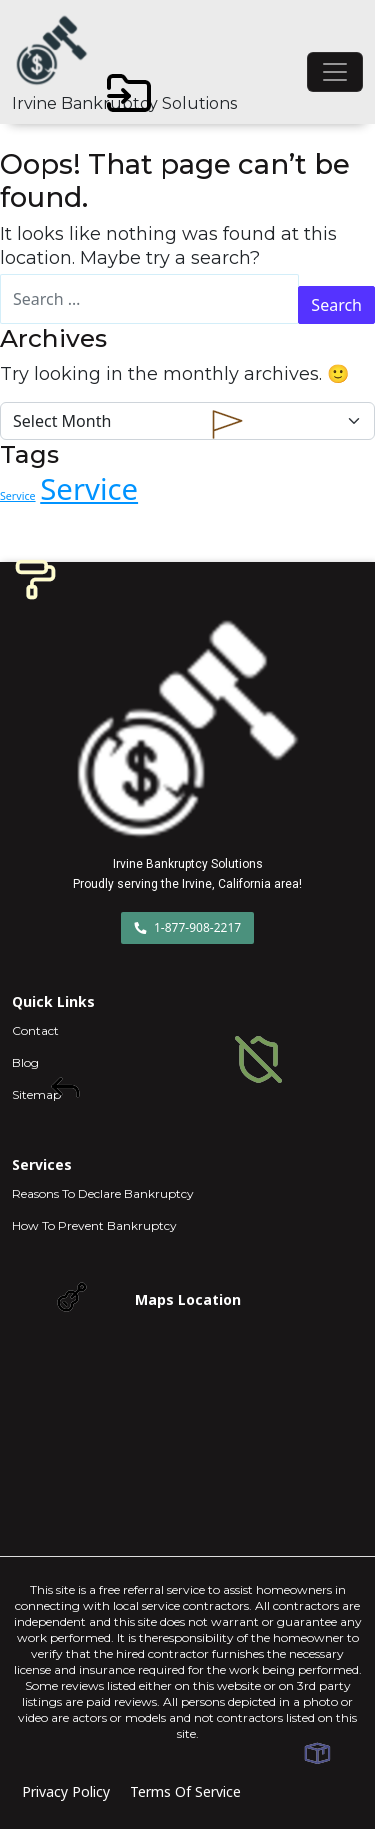  What do you see at coordinates (35, 579) in the screenshot?
I see `customize theme or appearance settings` at bounding box center [35, 579].